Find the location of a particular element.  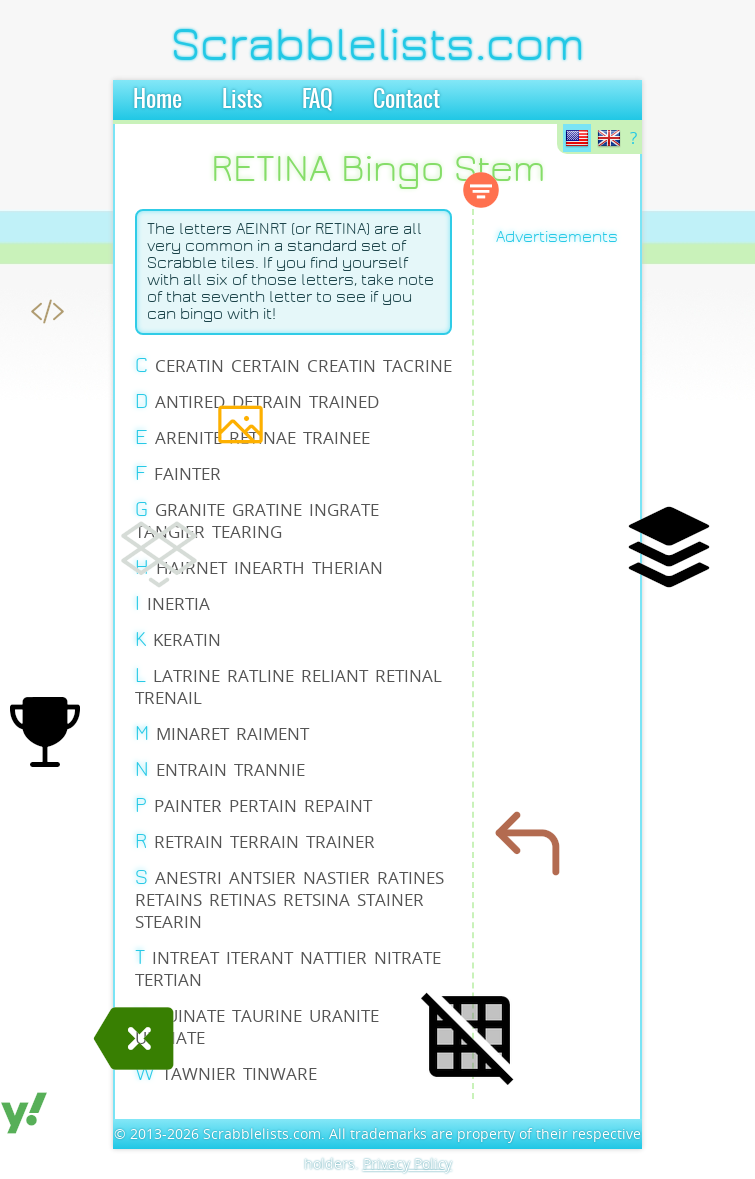

open Buffer social media scheduling app is located at coordinates (669, 547).